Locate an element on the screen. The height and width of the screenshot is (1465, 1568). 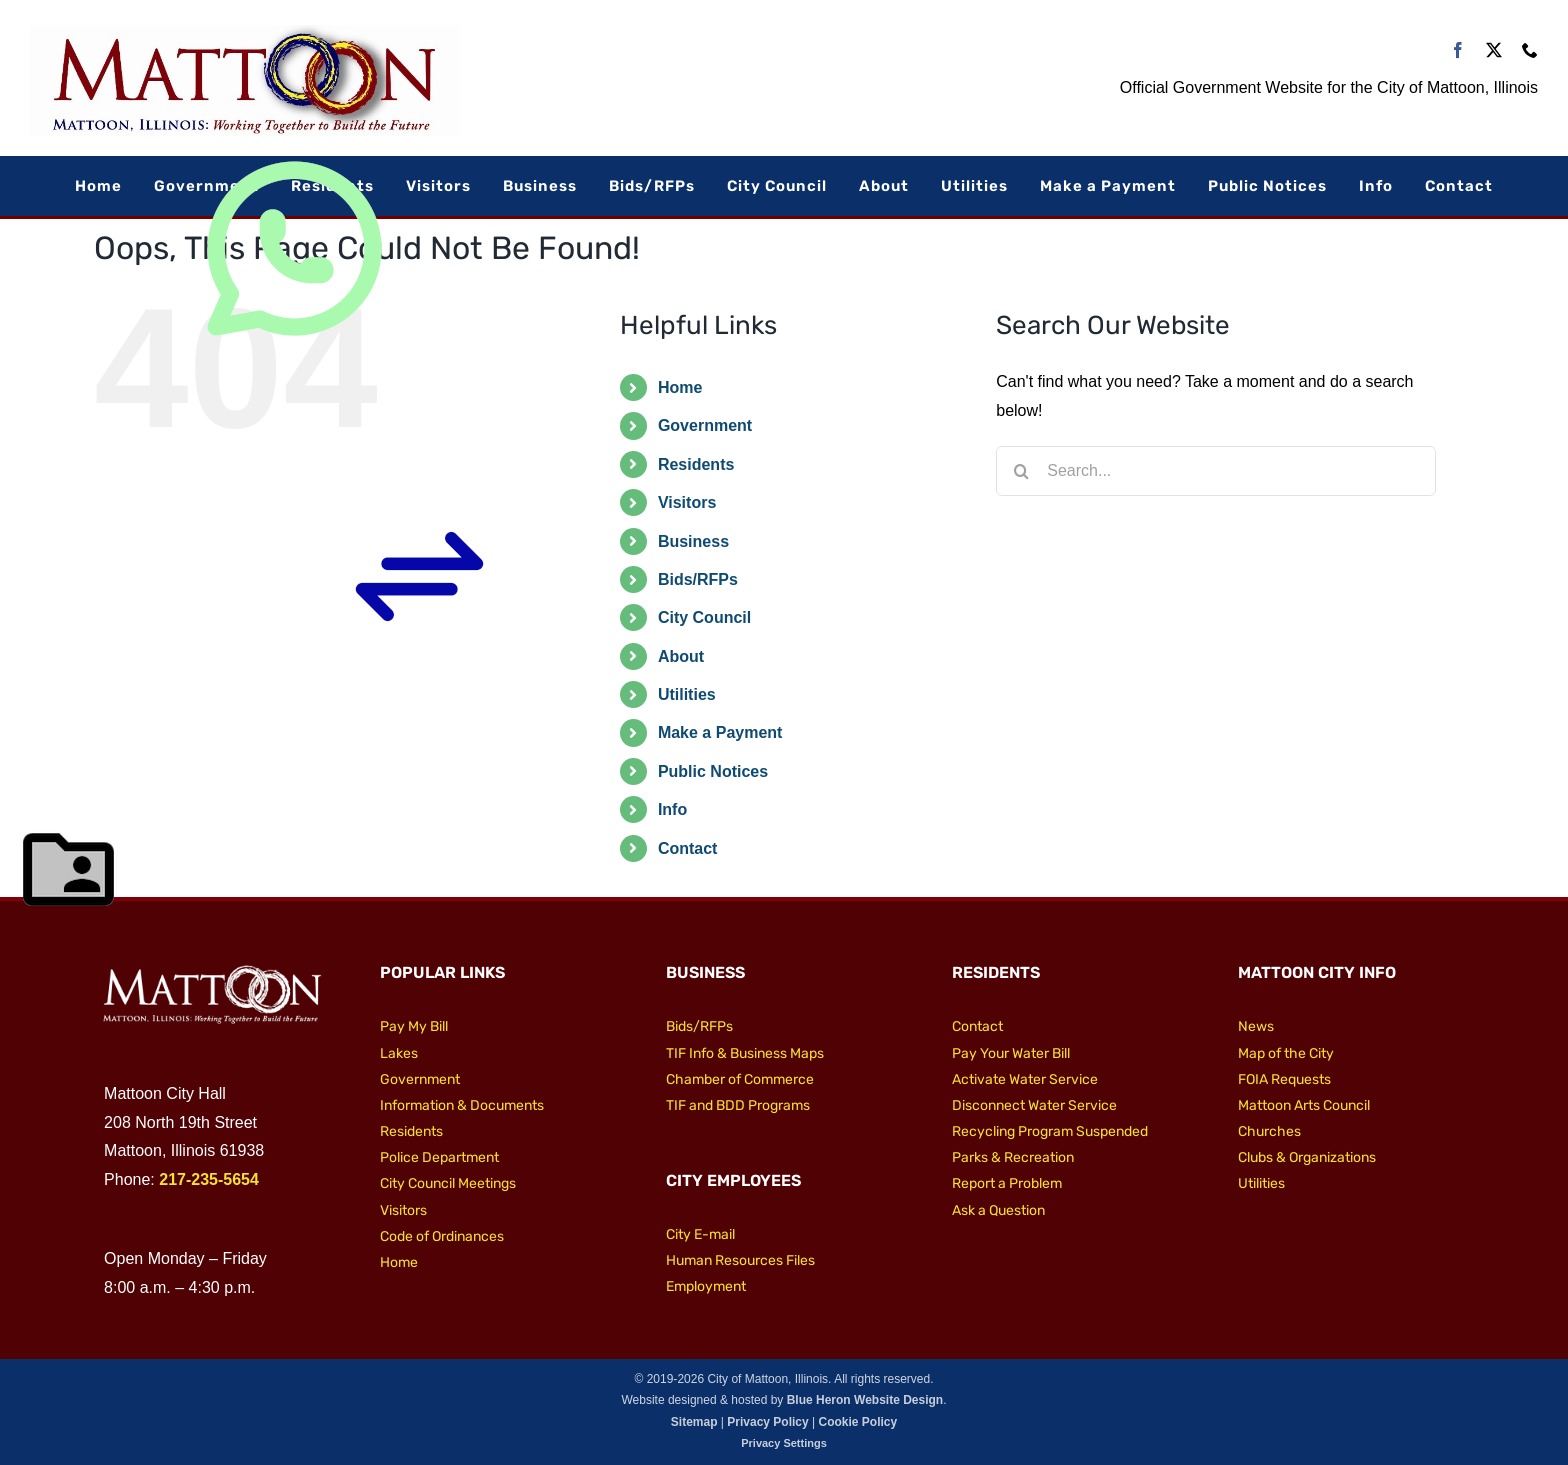
open WhatsApp messaging app is located at coordinates (294, 248).